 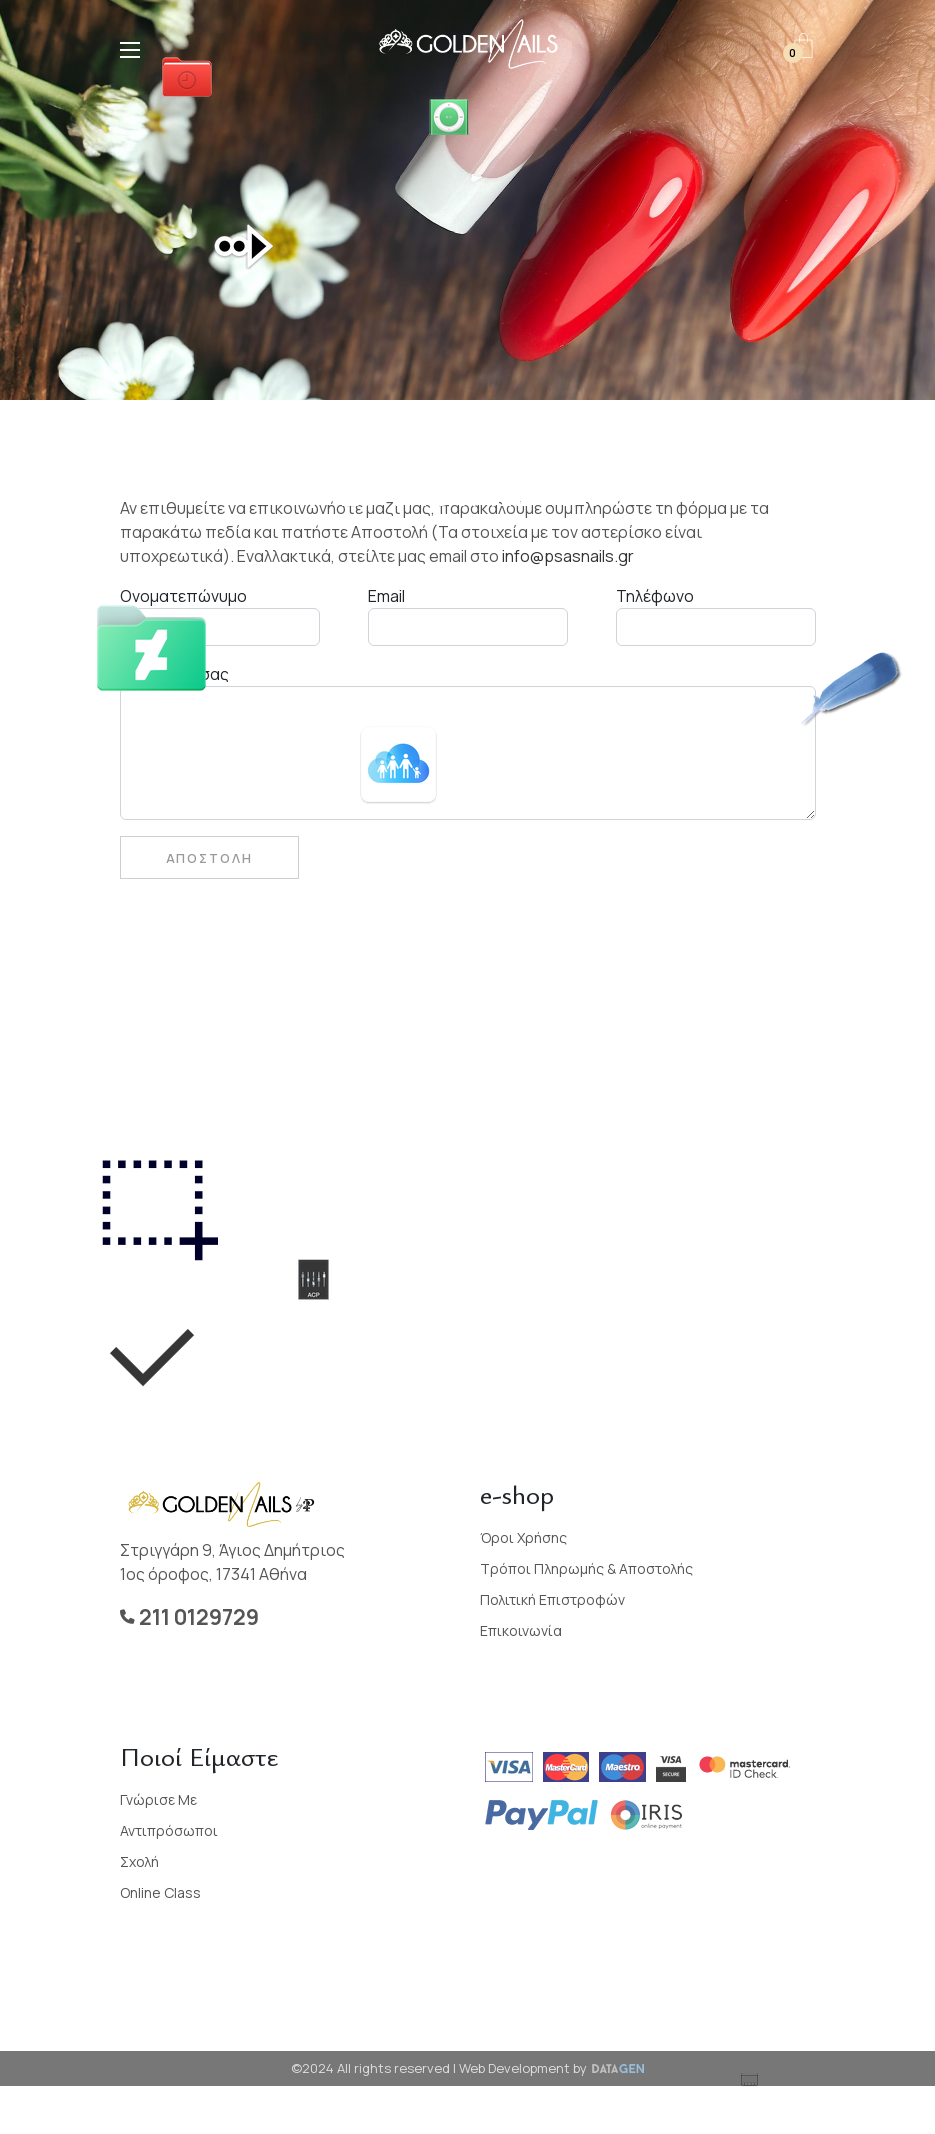 I want to click on take a screenshot of a selected area, so click(x=156, y=1206).